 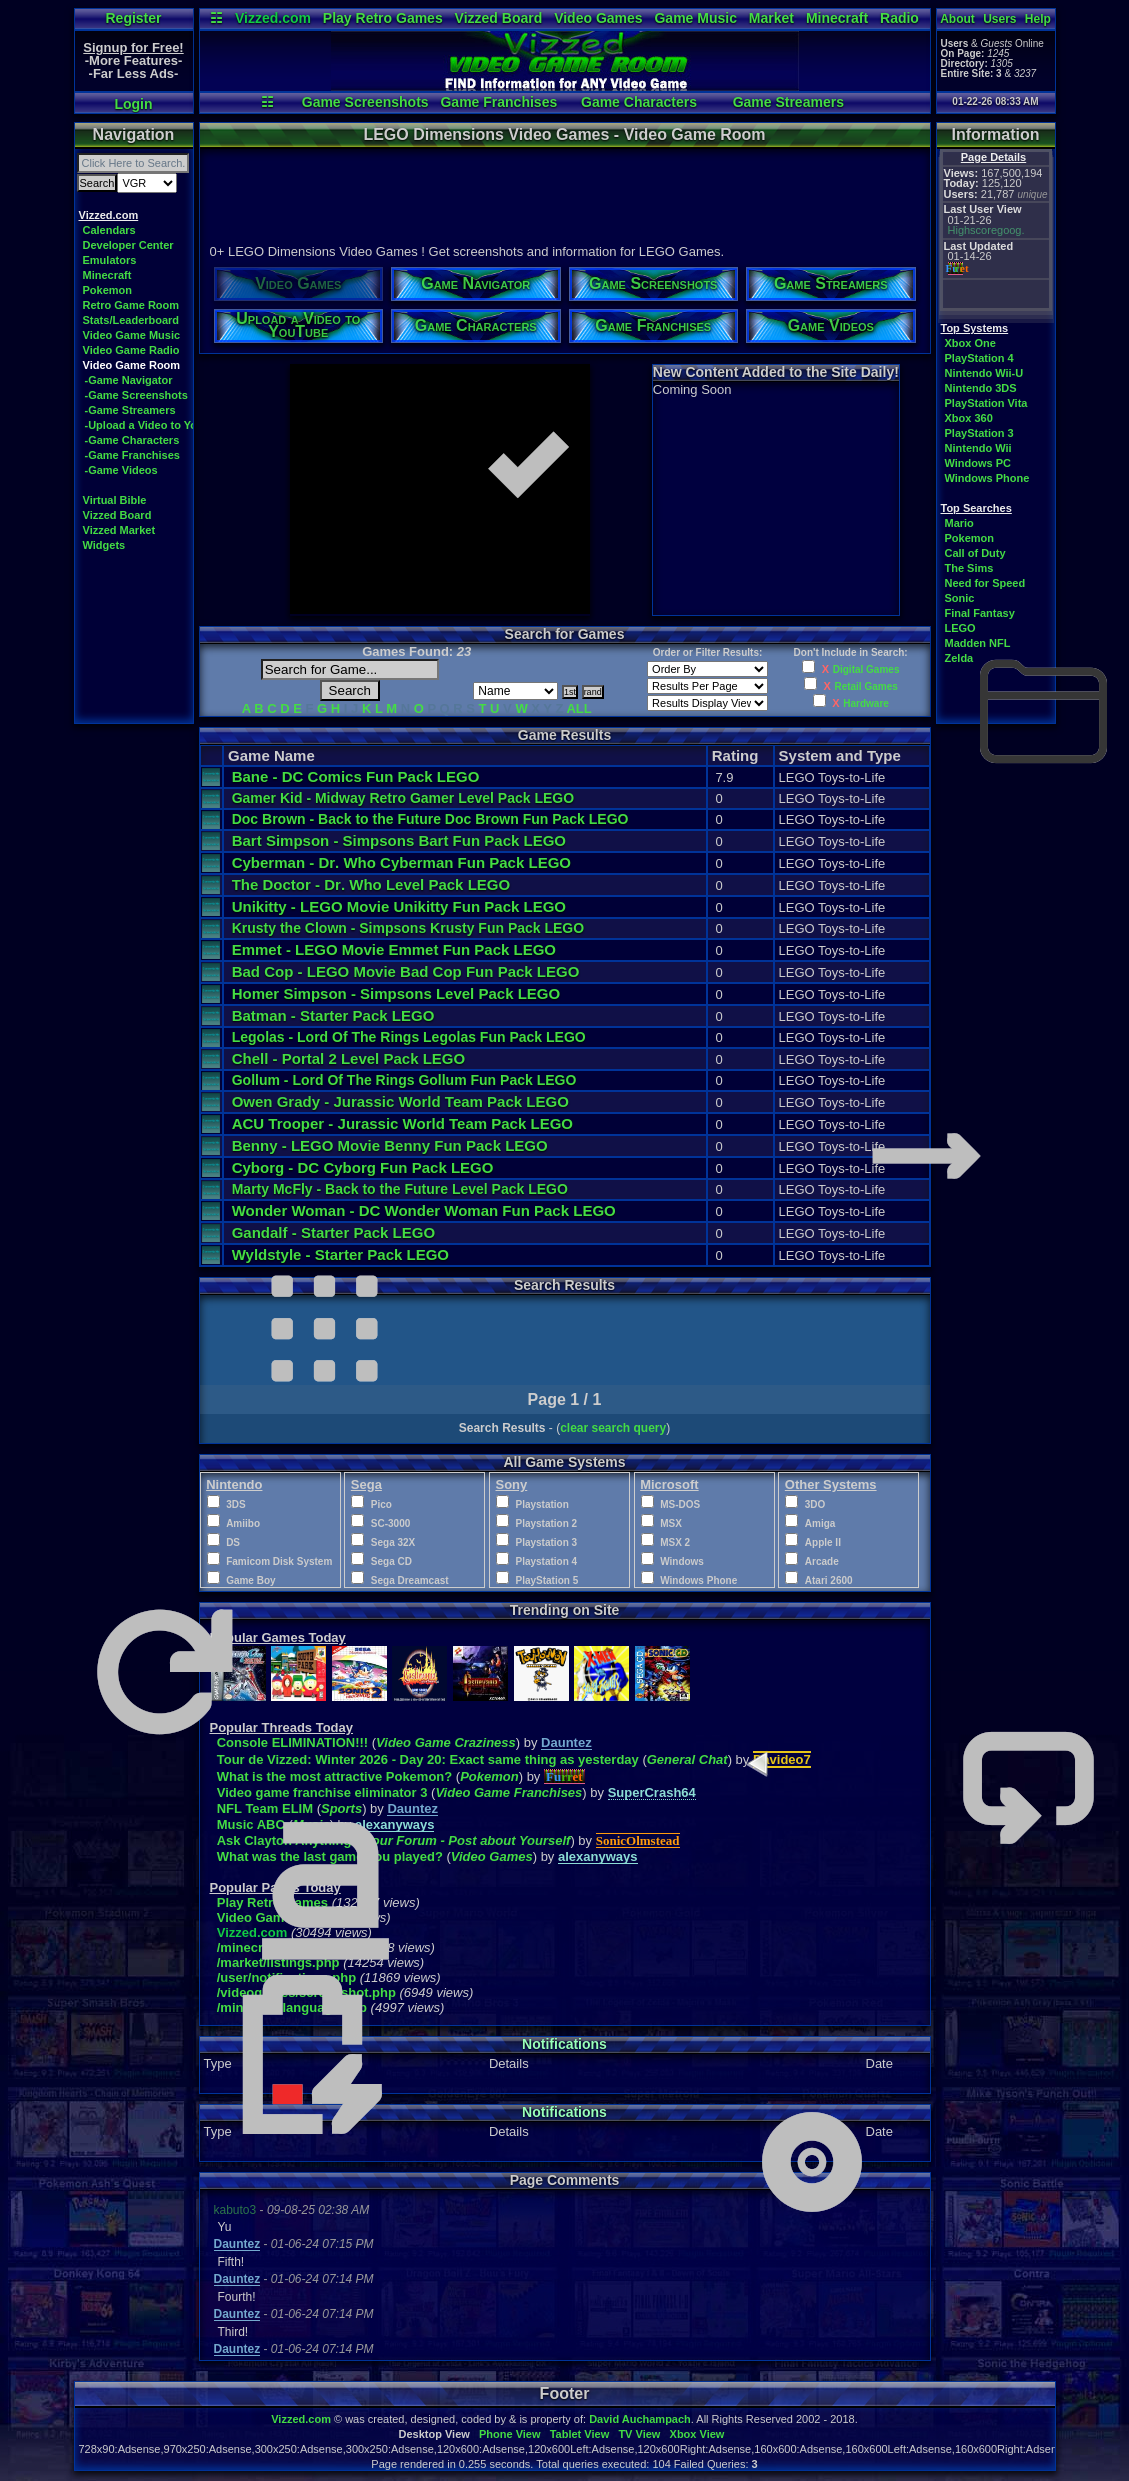 What do you see at coordinates (925, 1156) in the screenshot?
I see `play tracks in sequential order` at bounding box center [925, 1156].